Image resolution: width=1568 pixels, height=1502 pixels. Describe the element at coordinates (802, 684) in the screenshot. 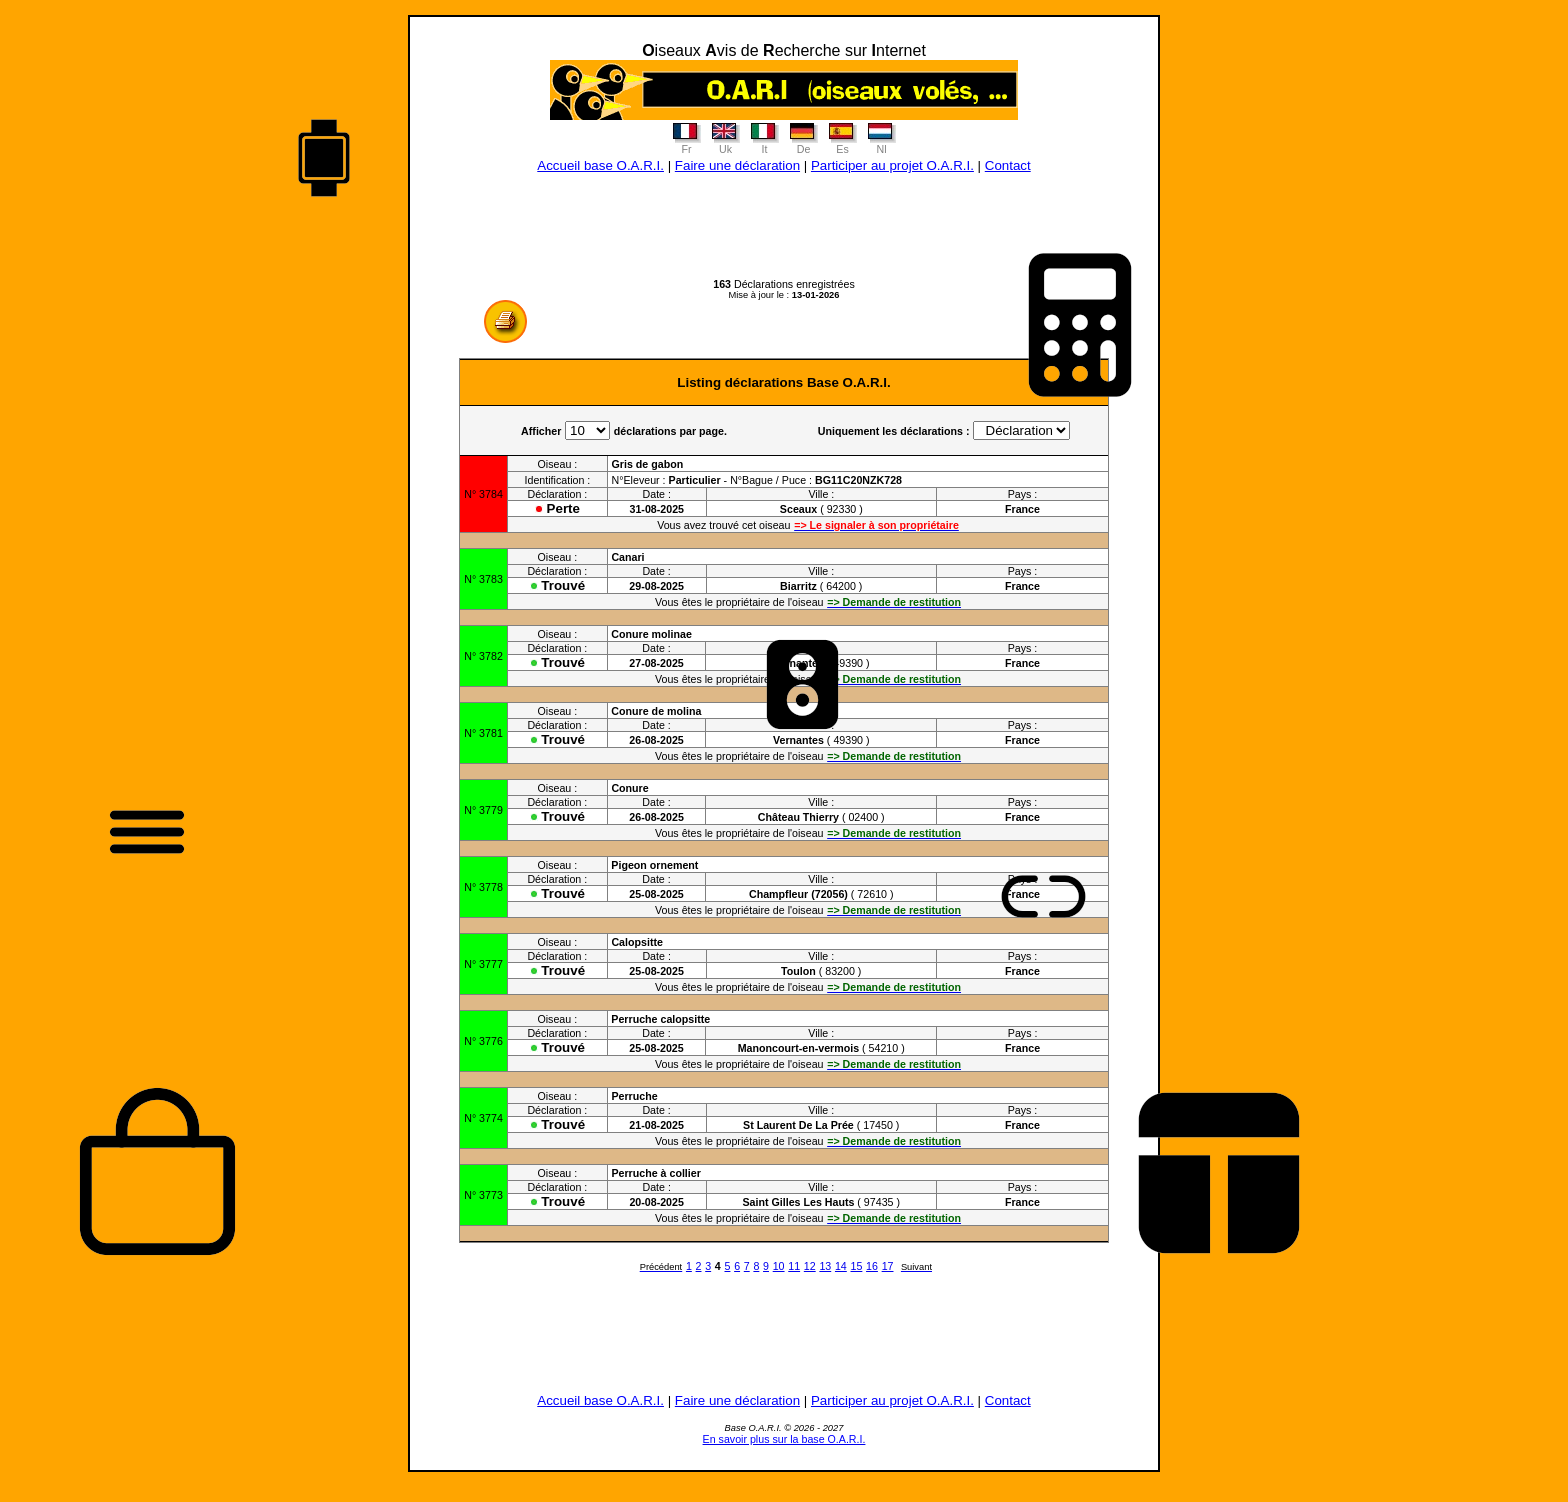

I see `adjust speaker or audio output settings` at that location.